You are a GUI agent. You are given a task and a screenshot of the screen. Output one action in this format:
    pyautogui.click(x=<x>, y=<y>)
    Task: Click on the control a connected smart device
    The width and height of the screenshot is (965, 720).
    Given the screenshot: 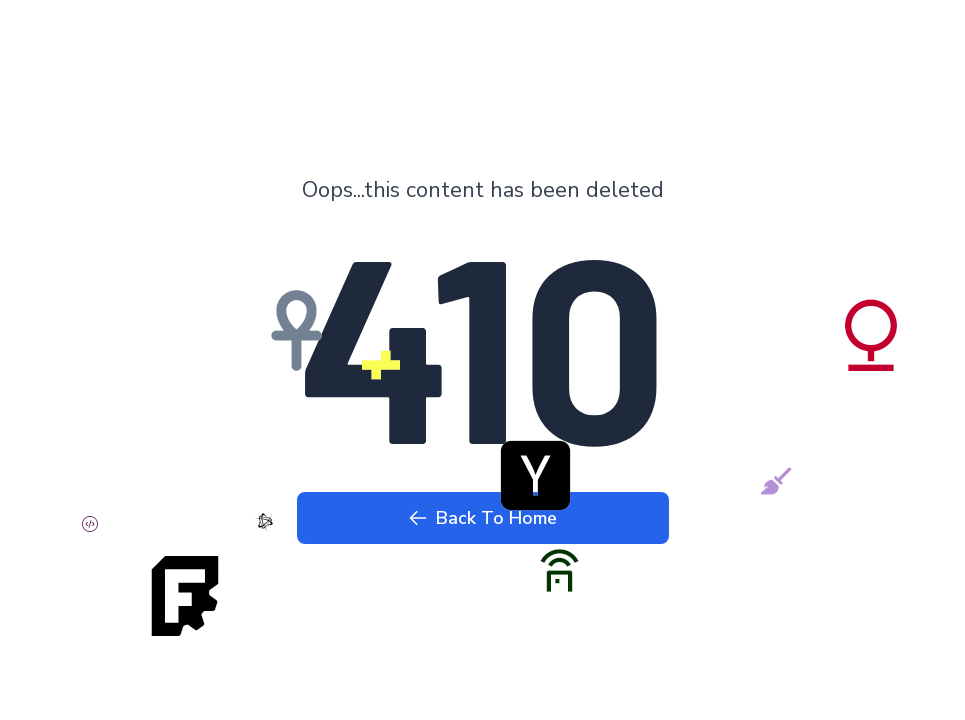 What is the action you would take?
    pyautogui.click(x=559, y=570)
    